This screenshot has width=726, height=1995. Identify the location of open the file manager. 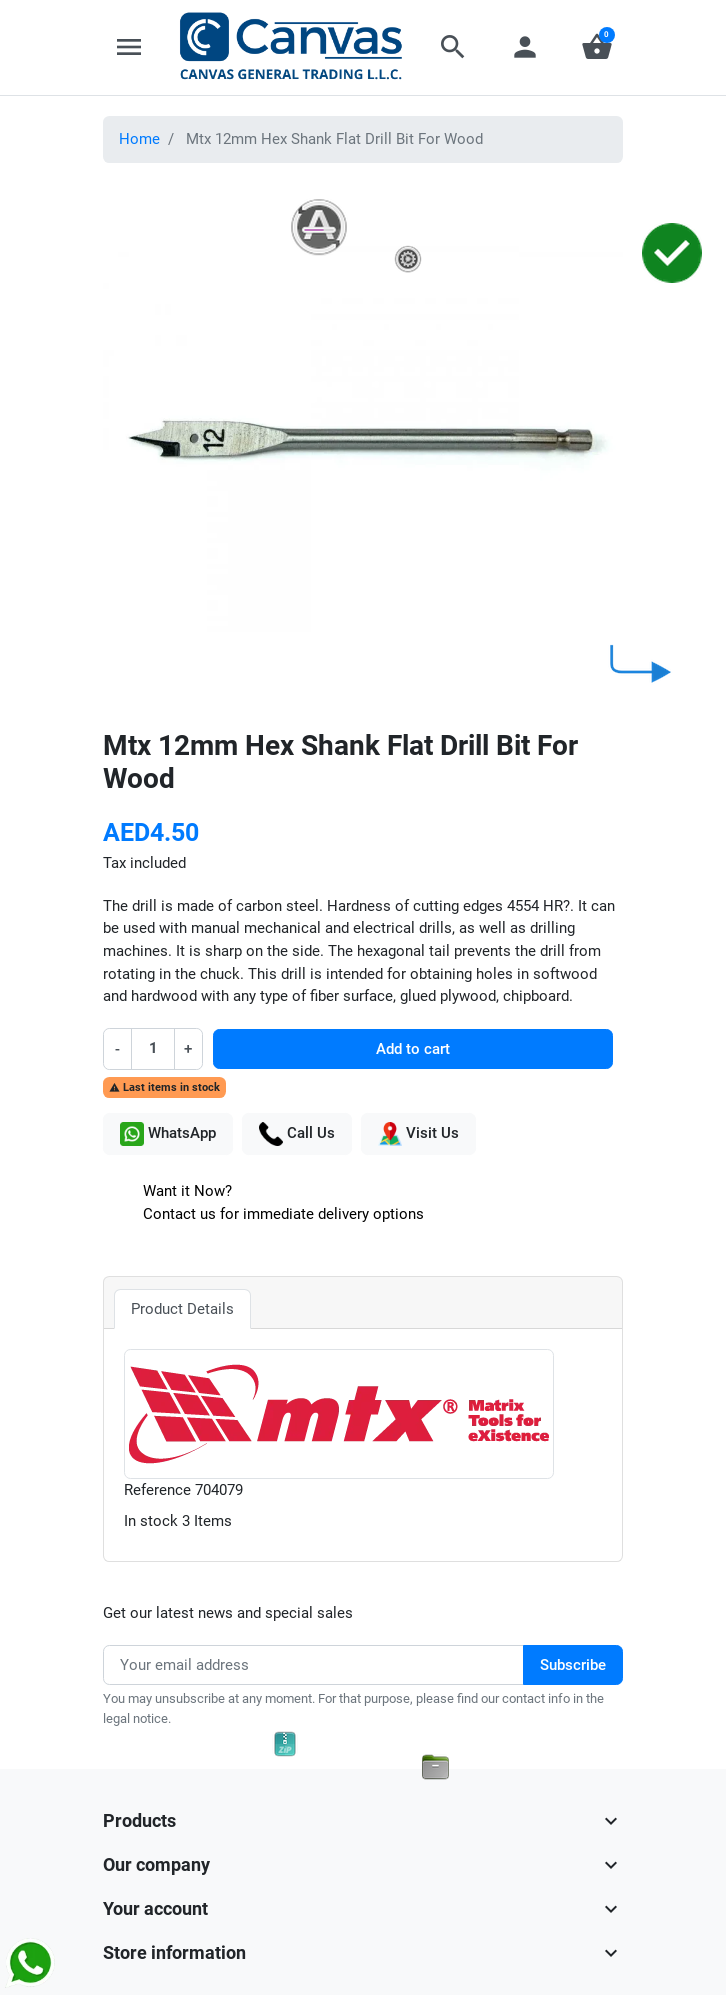
(435, 1766).